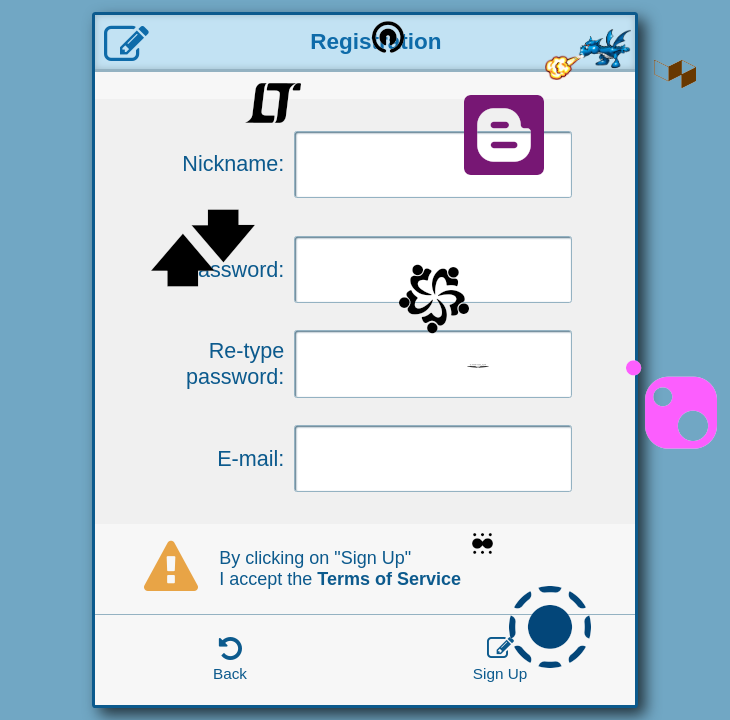 Image resolution: width=730 pixels, height=720 pixels. What do you see at coordinates (671, 404) in the screenshot?
I see `nuget package manager logo` at bounding box center [671, 404].